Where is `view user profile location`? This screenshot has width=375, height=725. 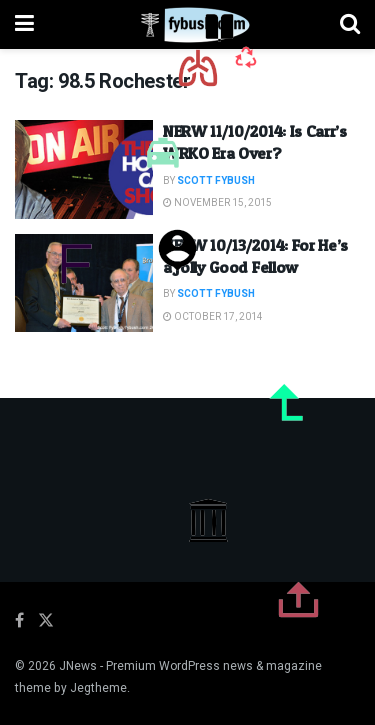 view user profile location is located at coordinates (177, 248).